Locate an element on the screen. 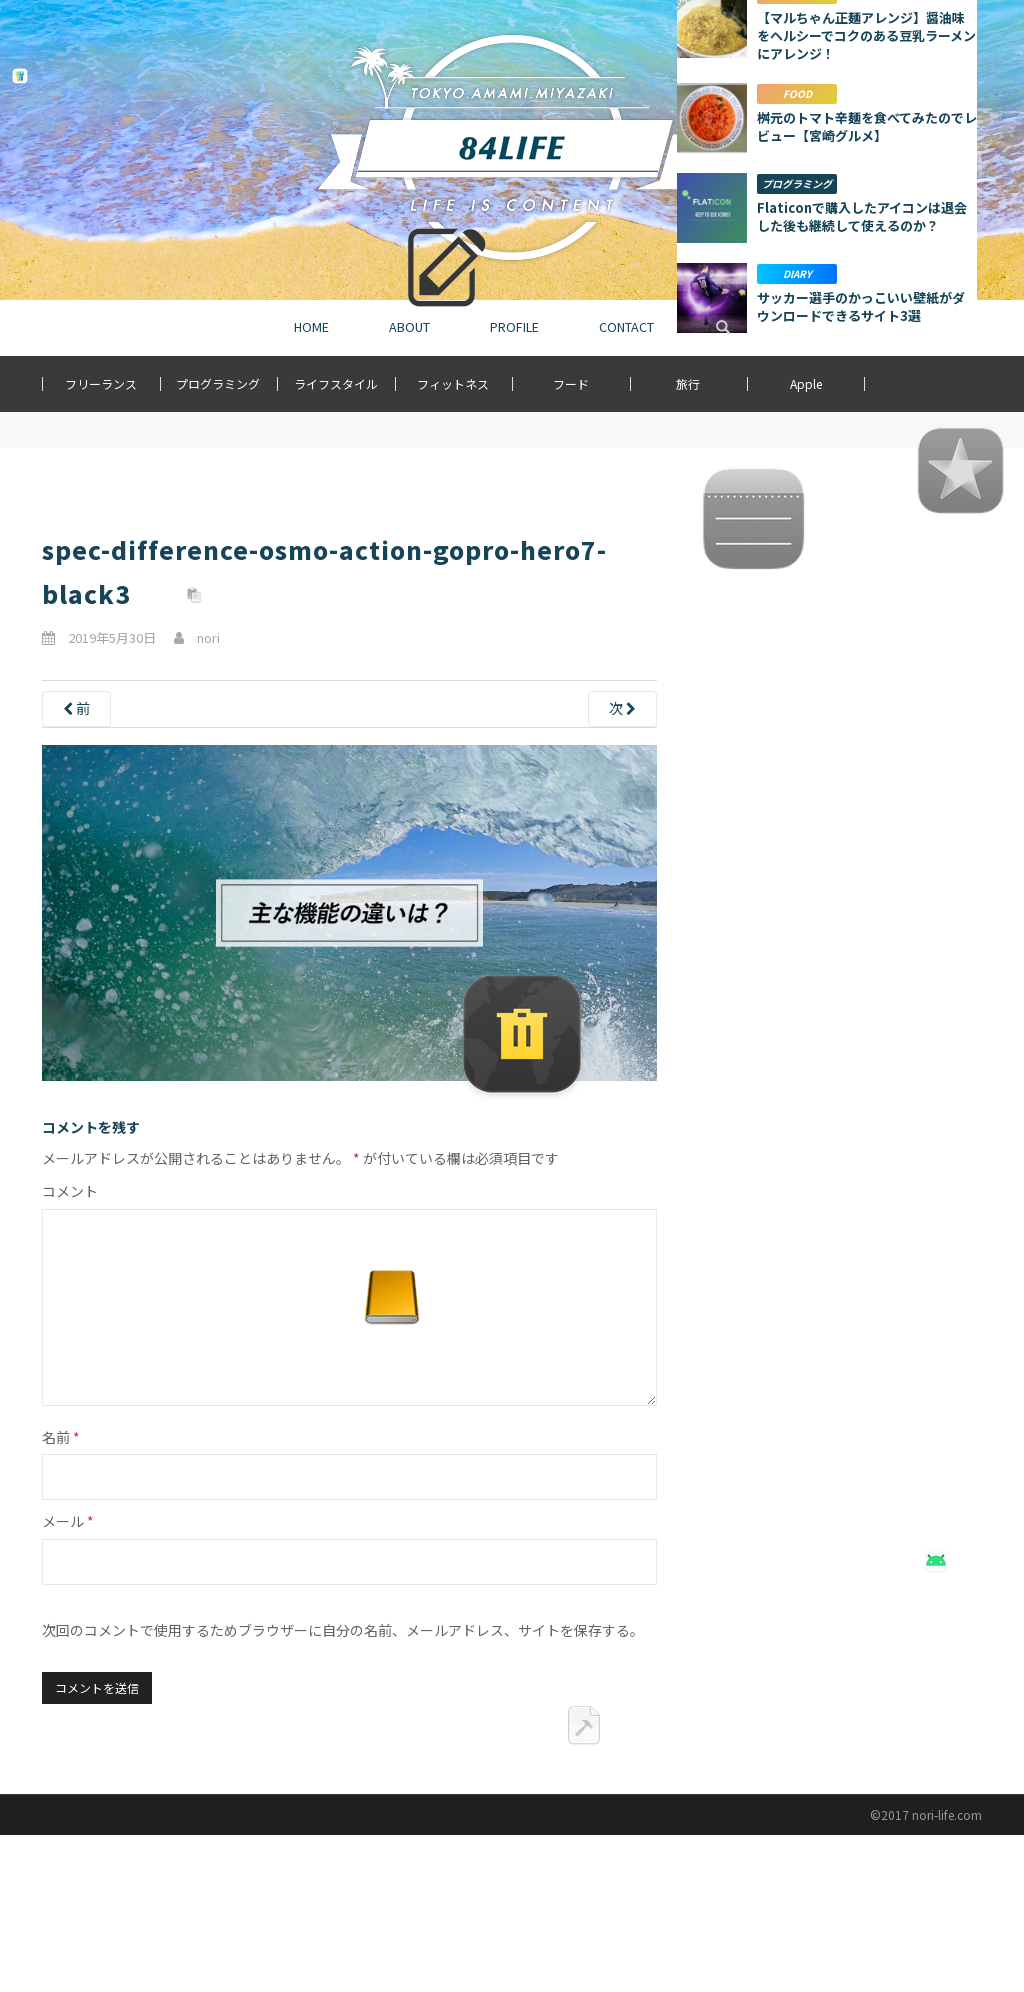 The image size is (1024, 1992). open android app or emulator is located at coordinates (936, 1560).